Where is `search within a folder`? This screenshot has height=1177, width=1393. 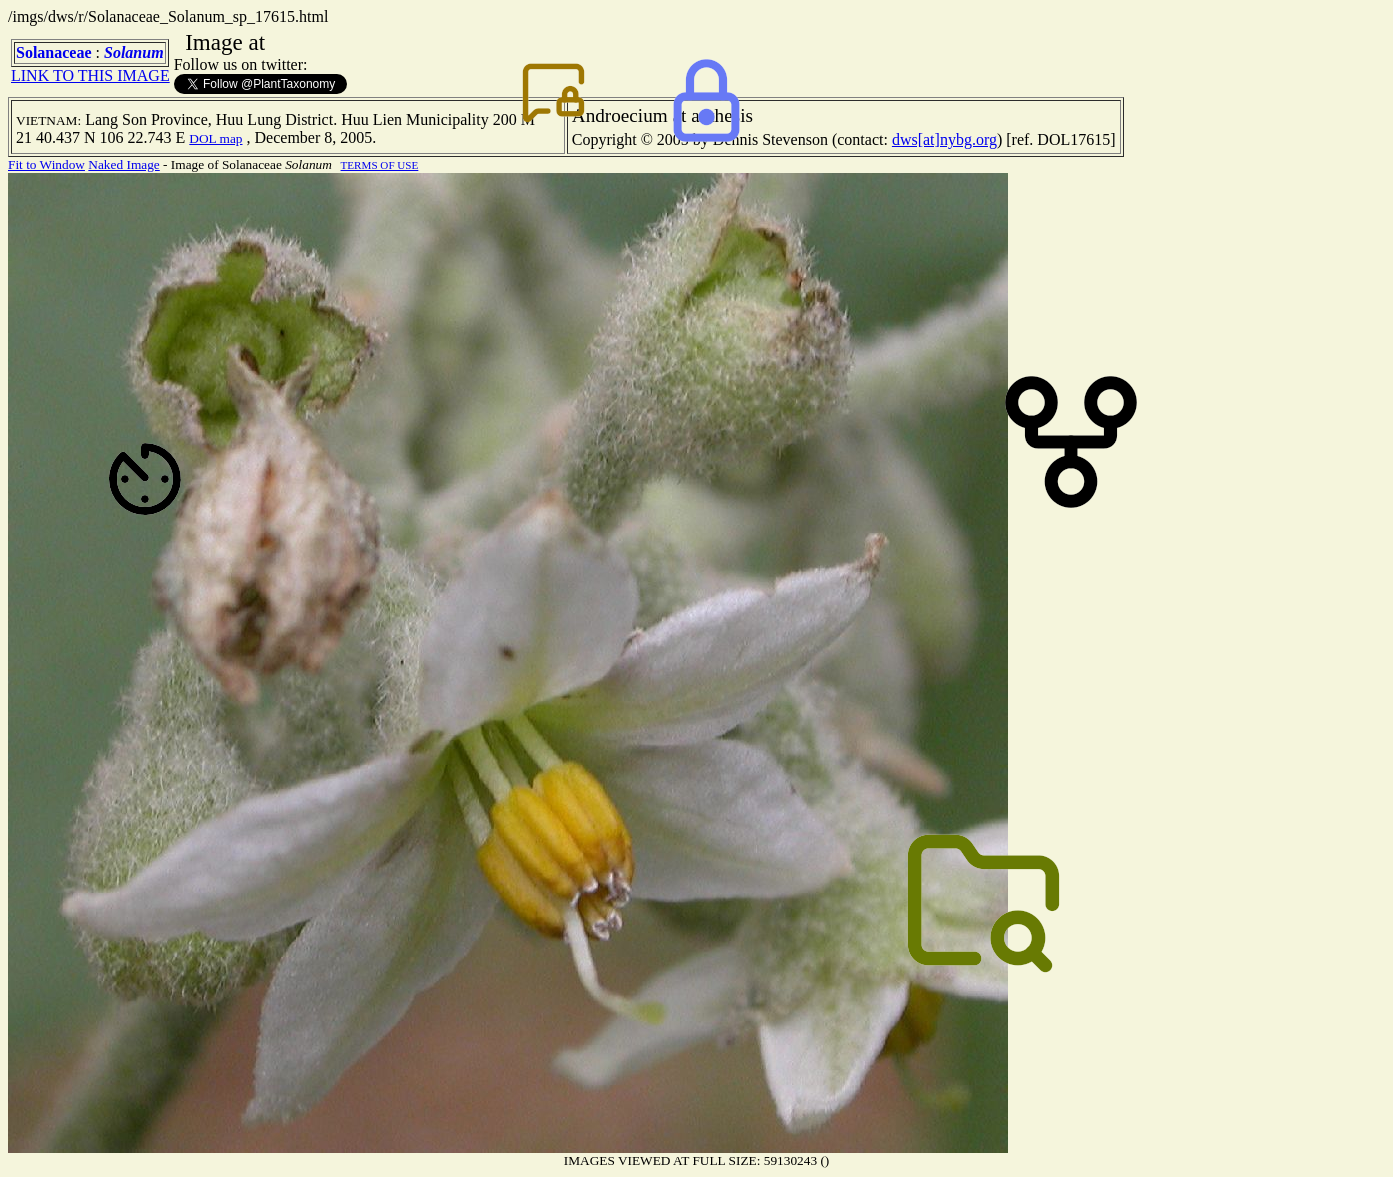
search within a folder is located at coordinates (983, 903).